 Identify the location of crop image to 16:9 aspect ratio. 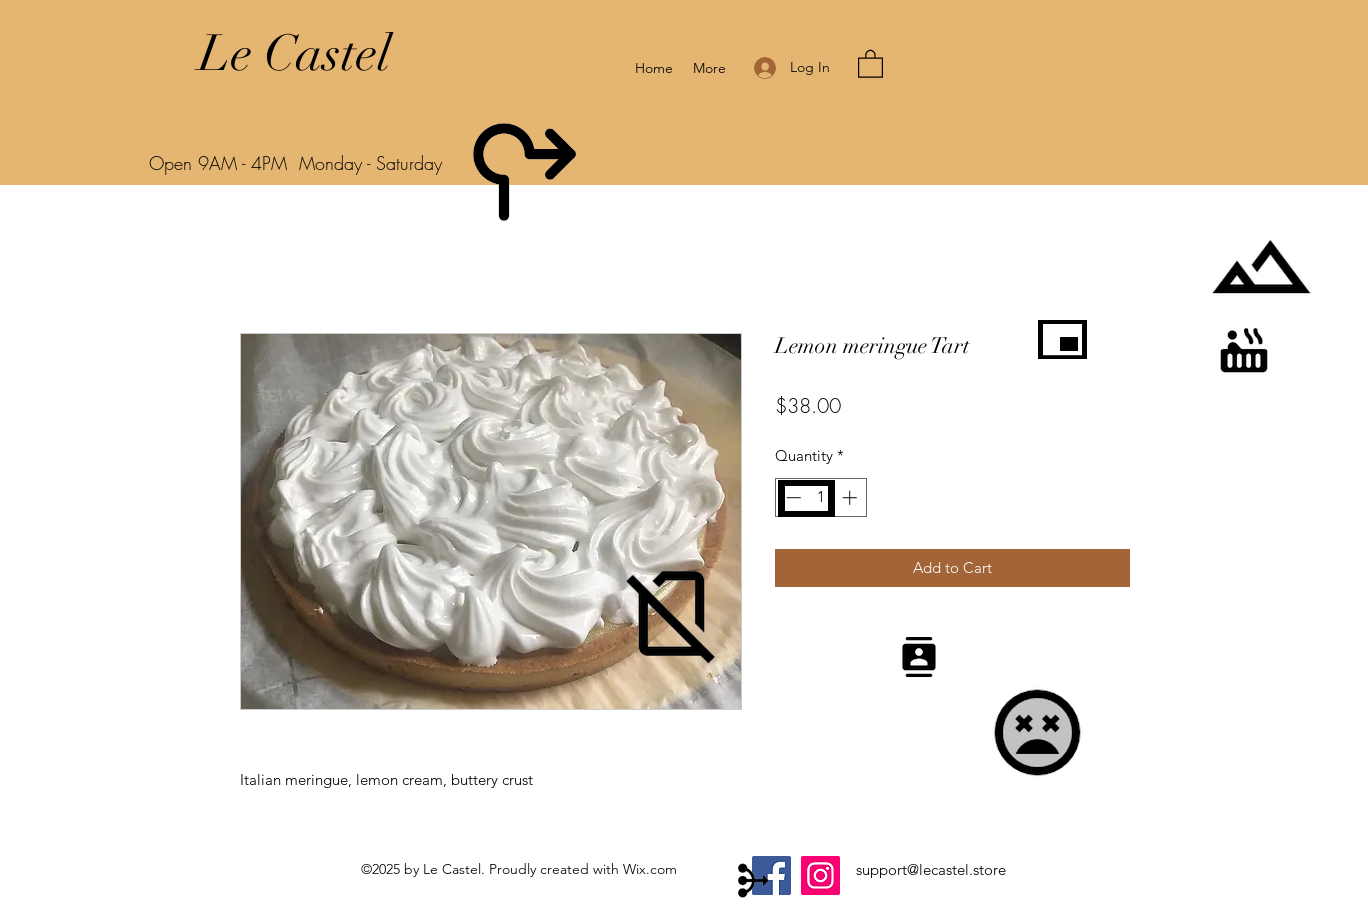
(806, 498).